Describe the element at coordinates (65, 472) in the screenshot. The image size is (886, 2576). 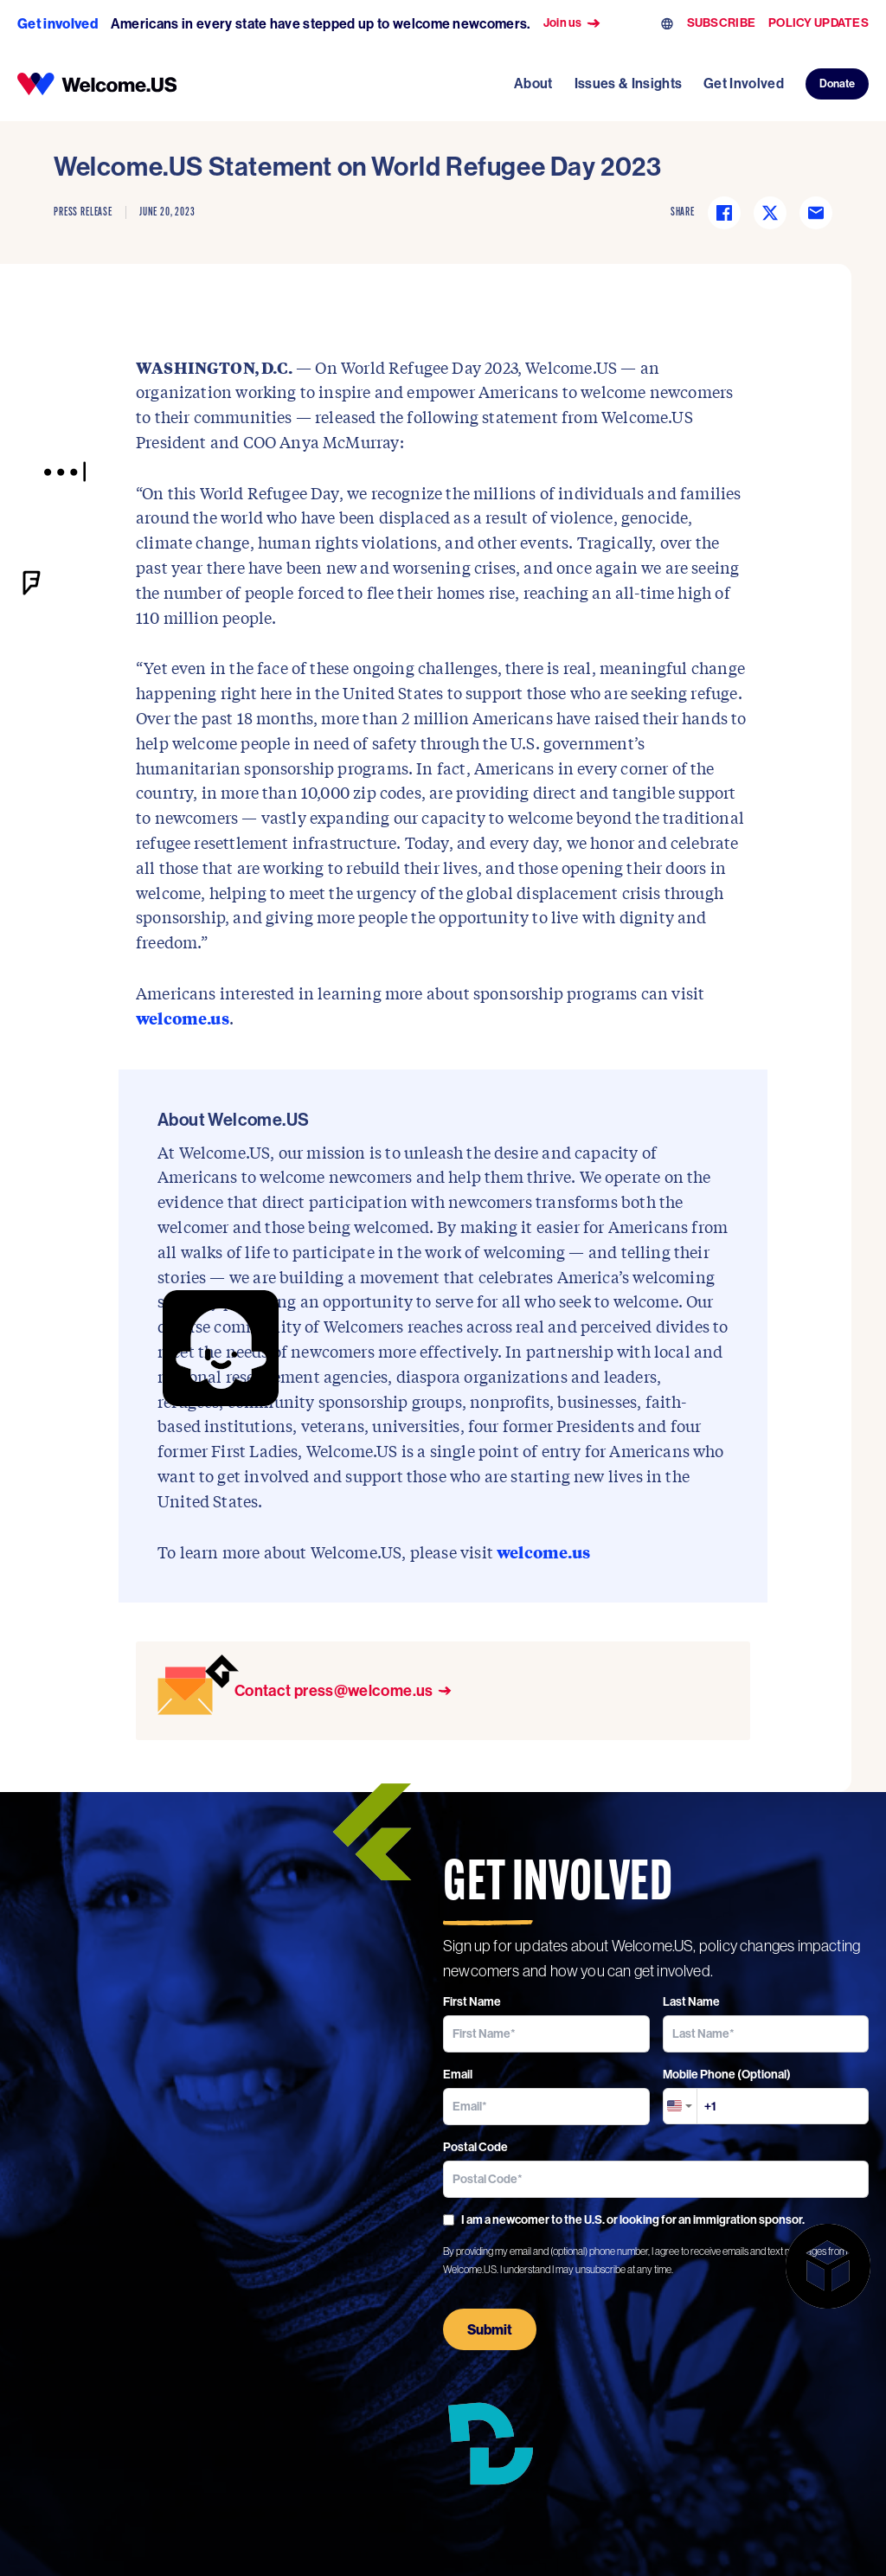
I see `open lastpass password manager` at that location.